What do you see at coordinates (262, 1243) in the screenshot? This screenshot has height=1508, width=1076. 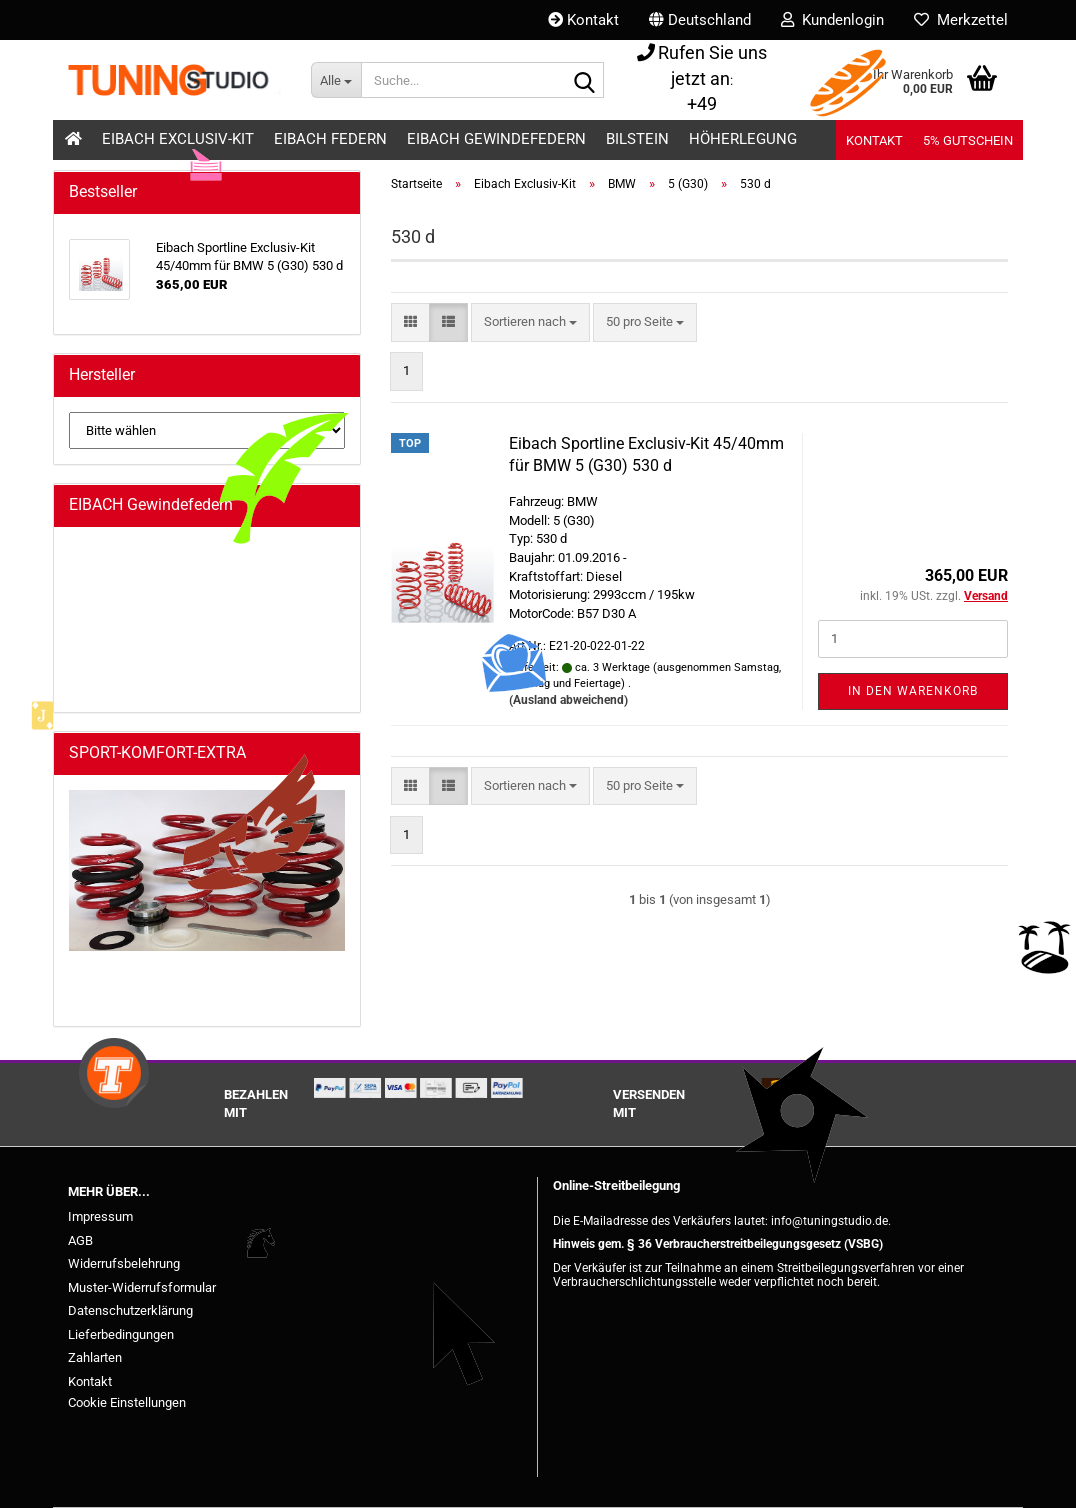 I see `select the knight piece in a chess game` at bounding box center [262, 1243].